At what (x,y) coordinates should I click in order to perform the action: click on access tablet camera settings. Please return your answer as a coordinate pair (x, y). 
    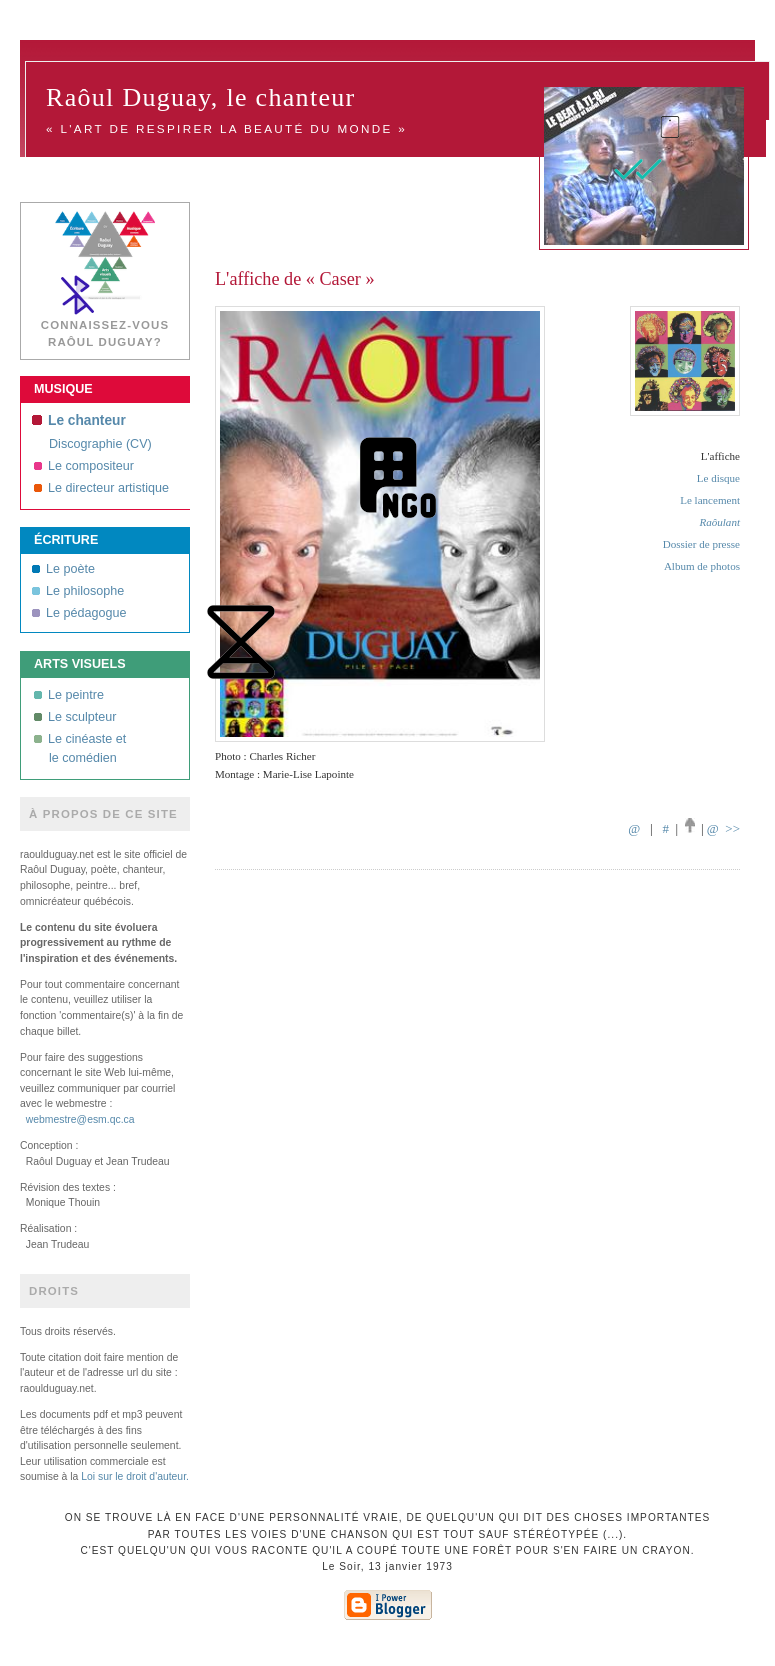
    Looking at the image, I should click on (670, 127).